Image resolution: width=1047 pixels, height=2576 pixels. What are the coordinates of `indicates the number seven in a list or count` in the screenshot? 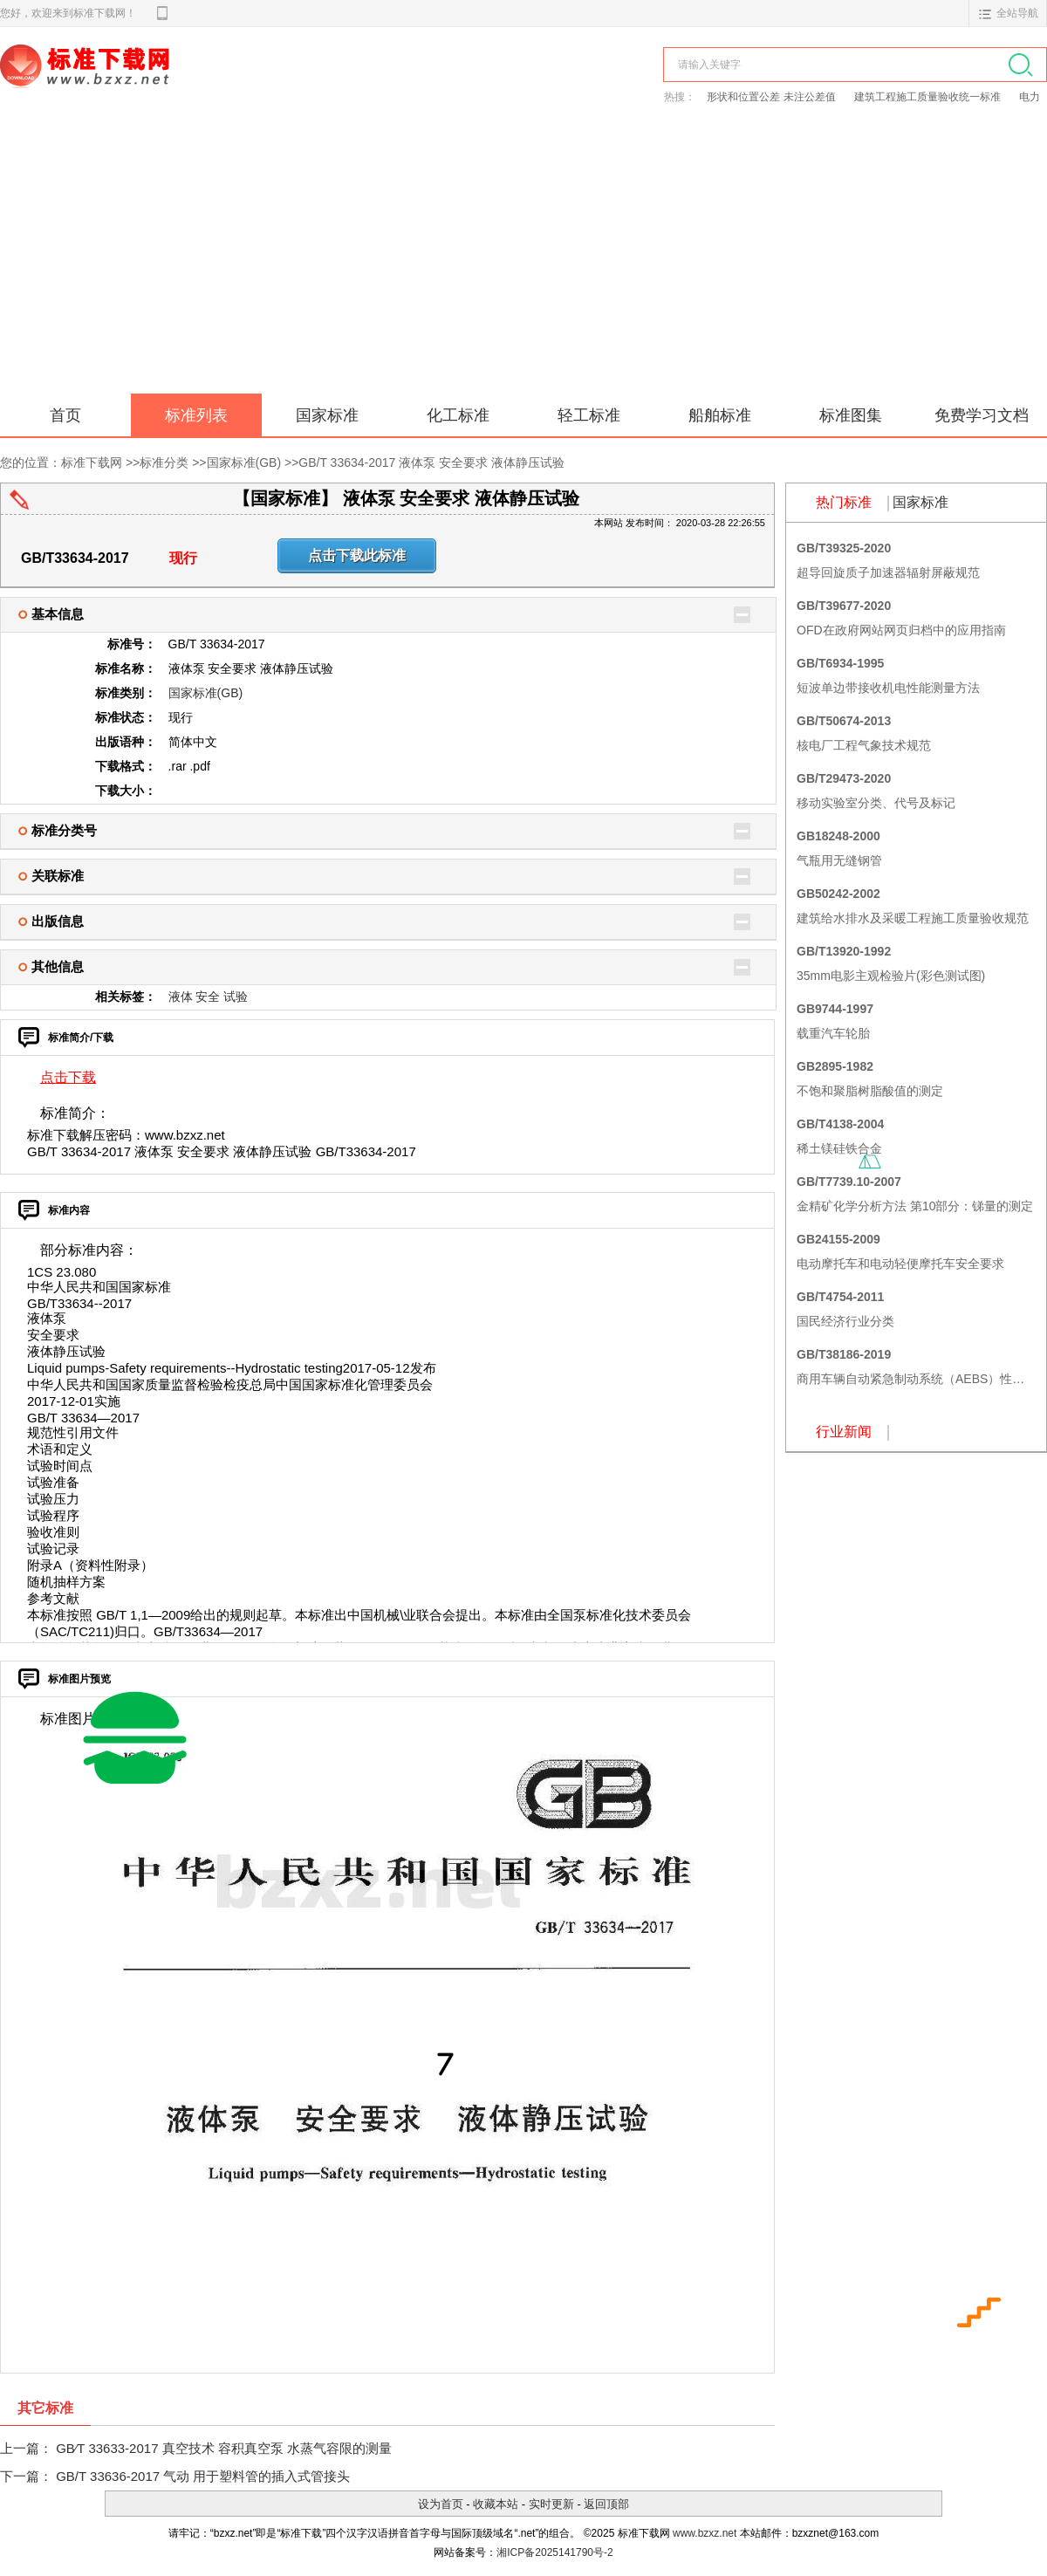 It's located at (445, 2064).